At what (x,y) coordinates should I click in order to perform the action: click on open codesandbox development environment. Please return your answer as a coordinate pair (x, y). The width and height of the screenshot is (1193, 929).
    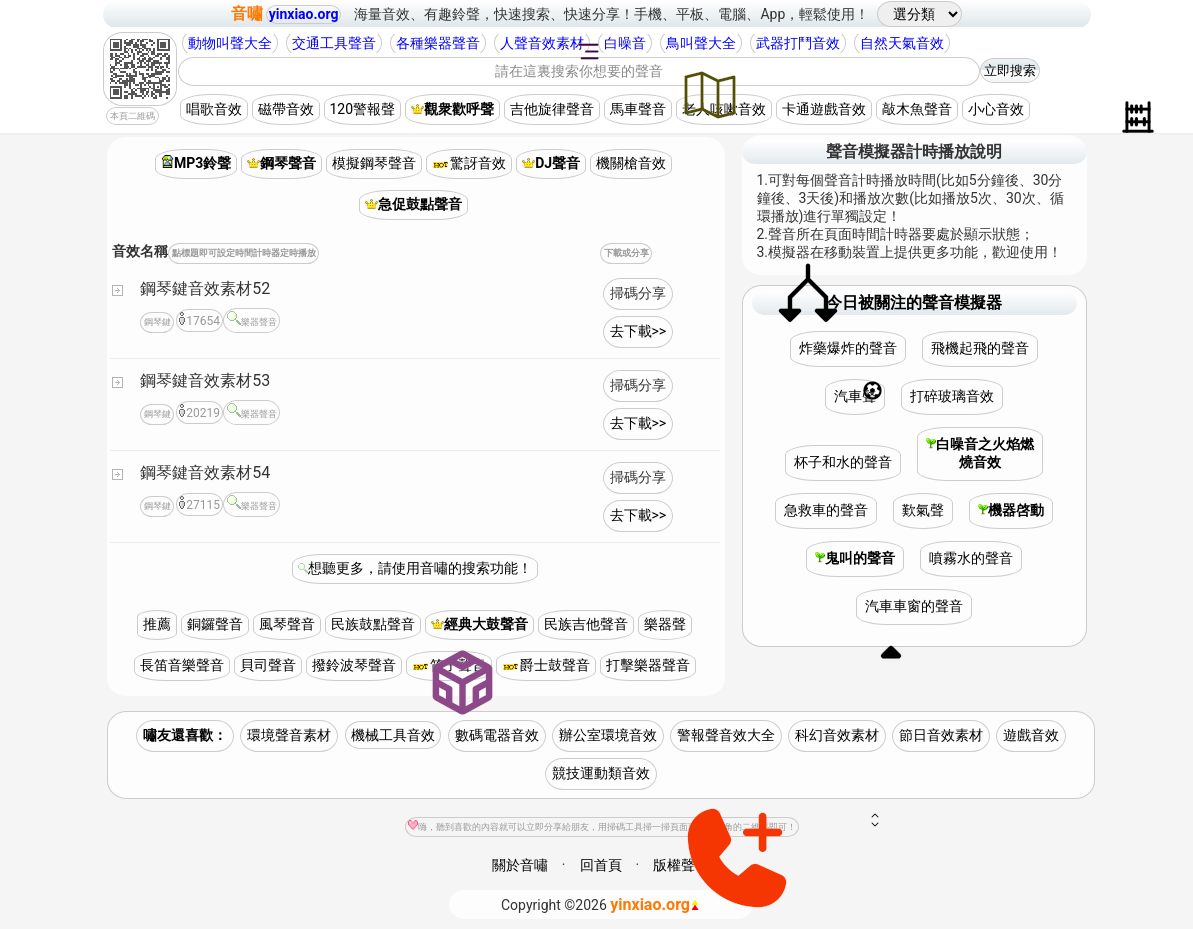
    Looking at the image, I should click on (462, 682).